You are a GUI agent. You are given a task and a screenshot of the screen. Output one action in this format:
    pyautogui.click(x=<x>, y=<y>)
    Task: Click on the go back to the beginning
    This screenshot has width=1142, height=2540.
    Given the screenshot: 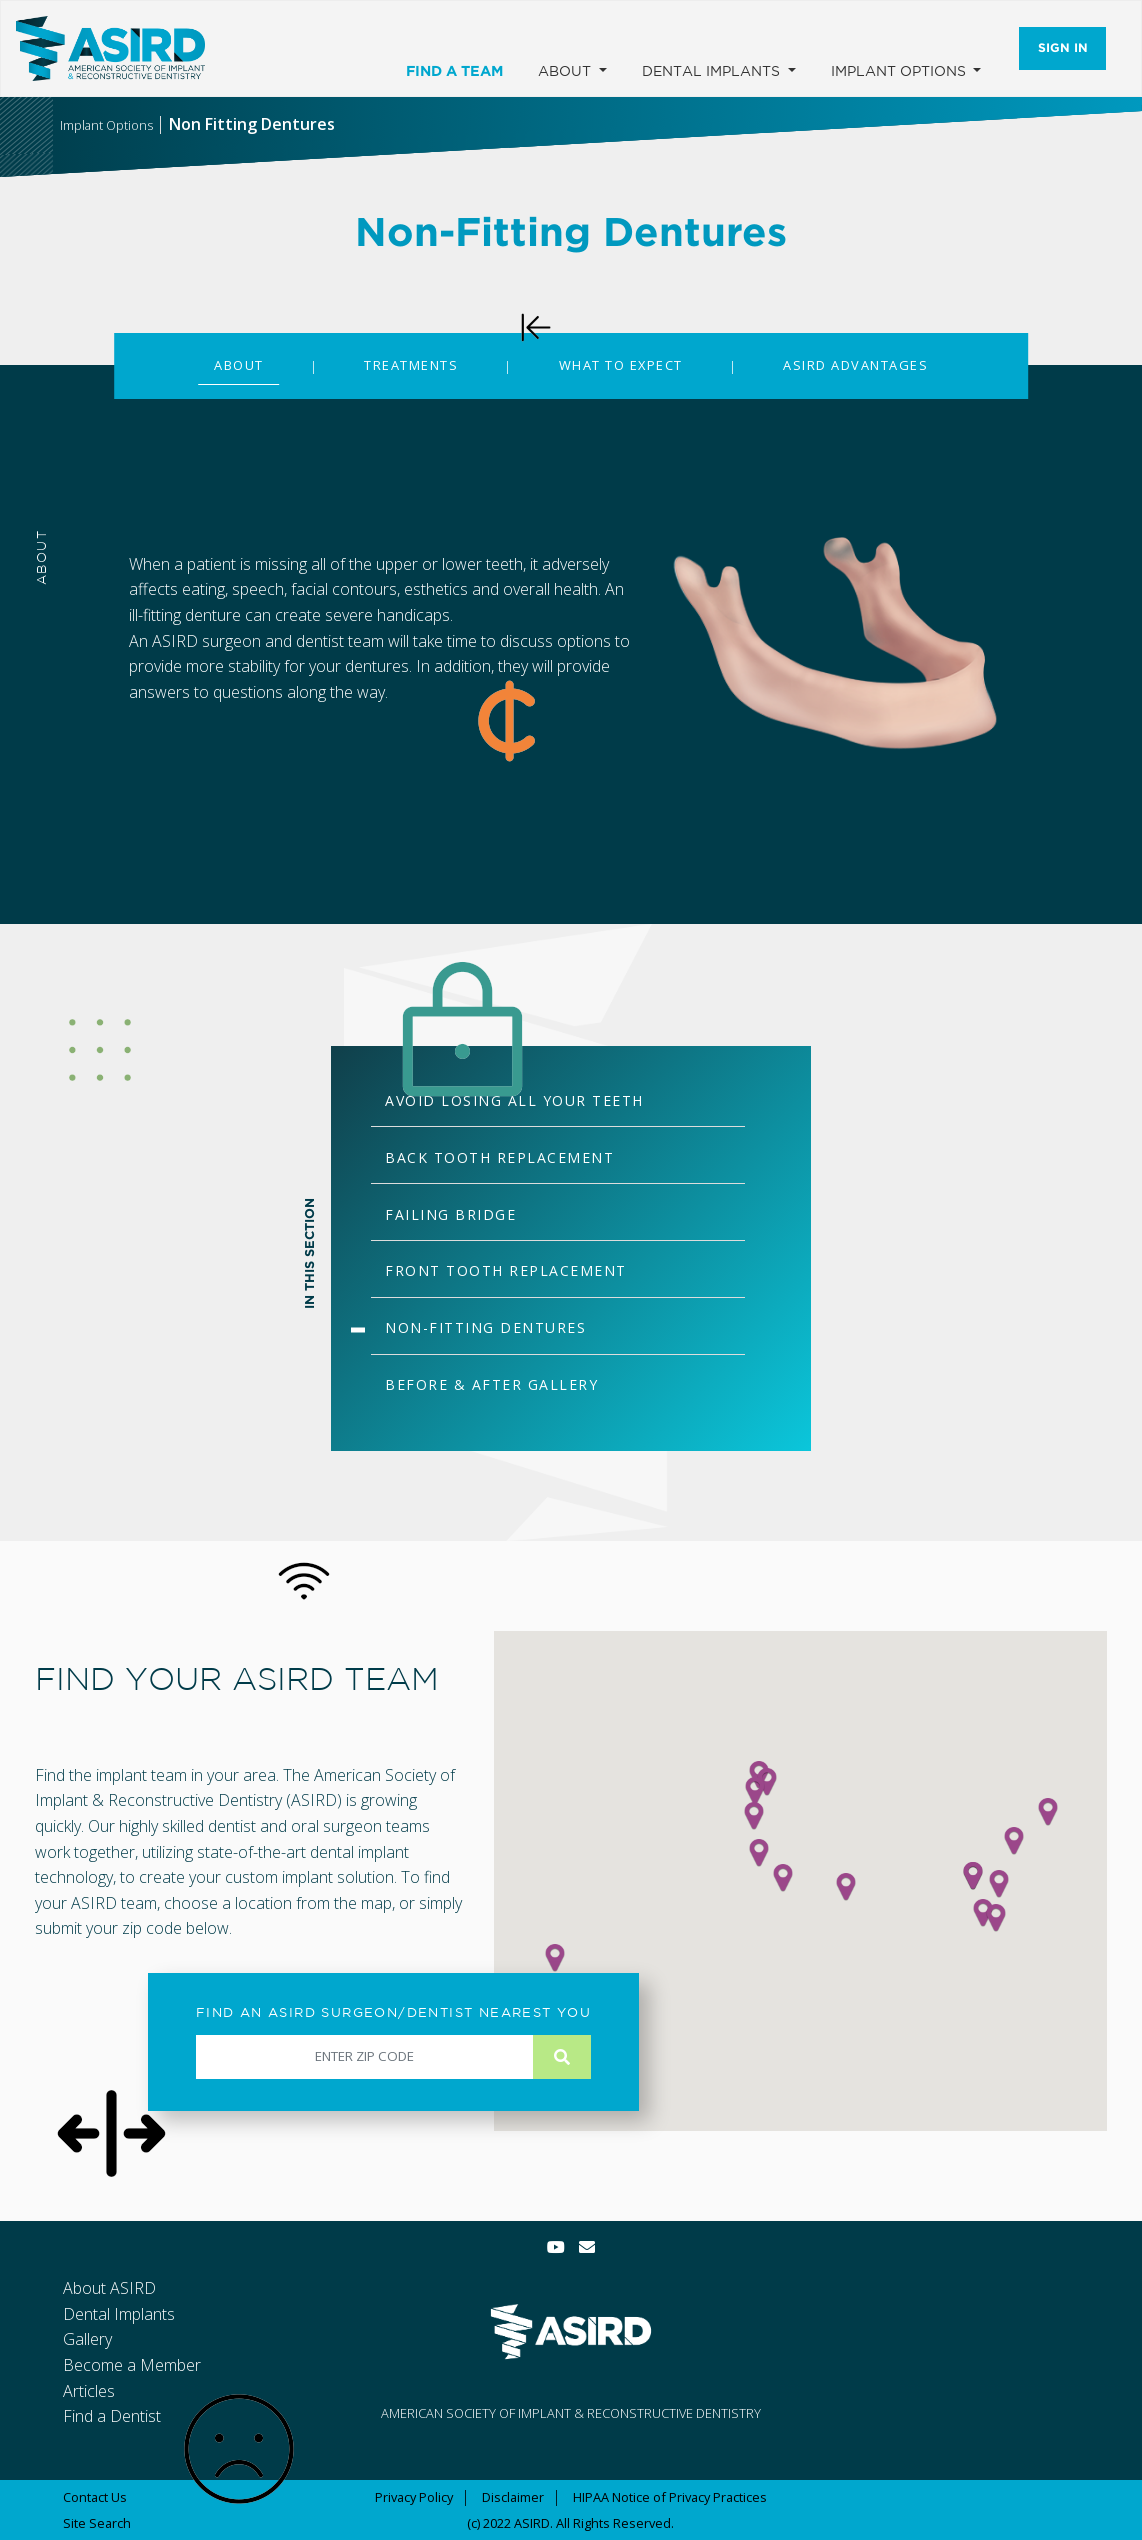 What is the action you would take?
    pyautogui.click(x=535, y=327)
    